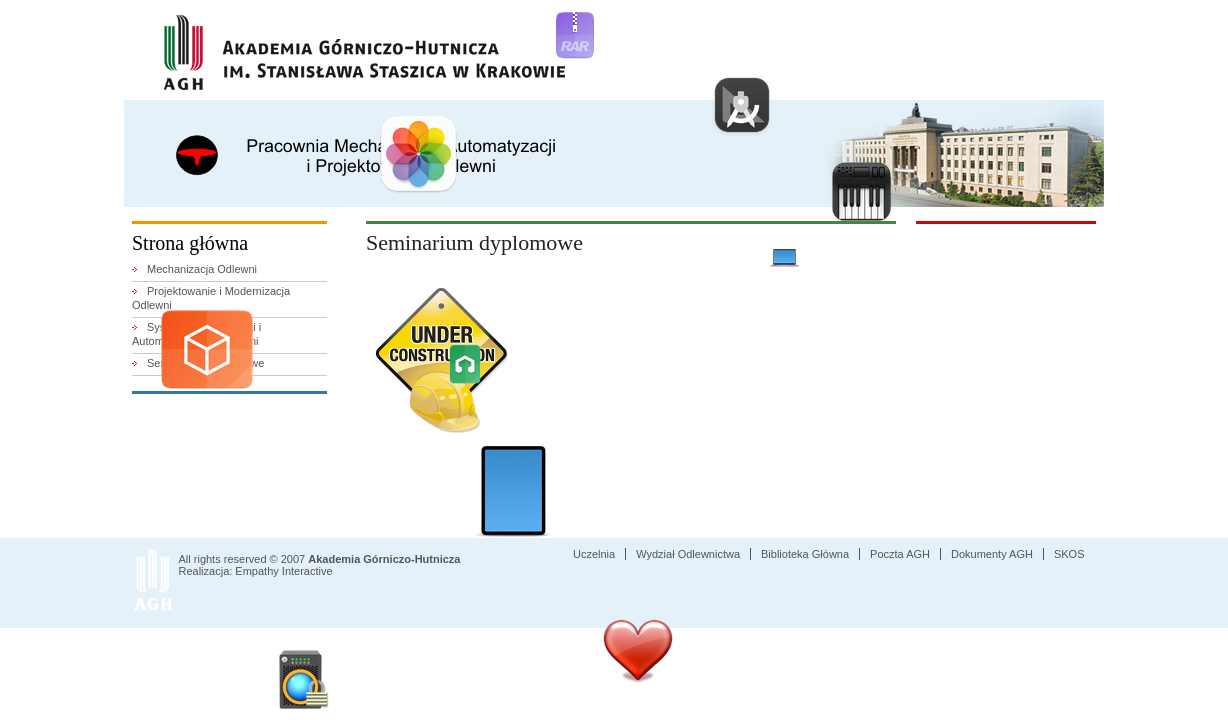  Describe the element at coordinates (207, 346) in the screenshot. I see `open a 3ds file` at that location.